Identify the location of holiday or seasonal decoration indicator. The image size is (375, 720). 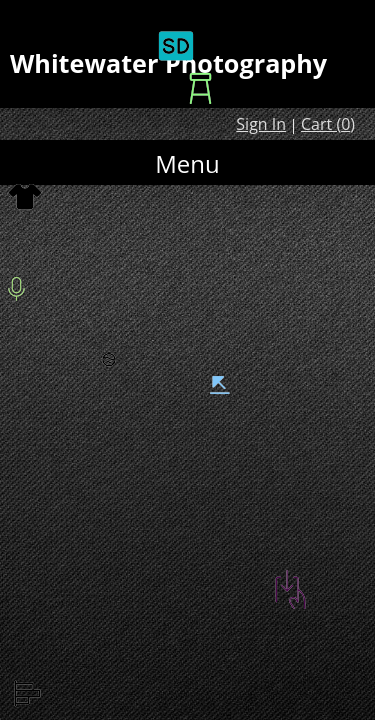
(109, 359).